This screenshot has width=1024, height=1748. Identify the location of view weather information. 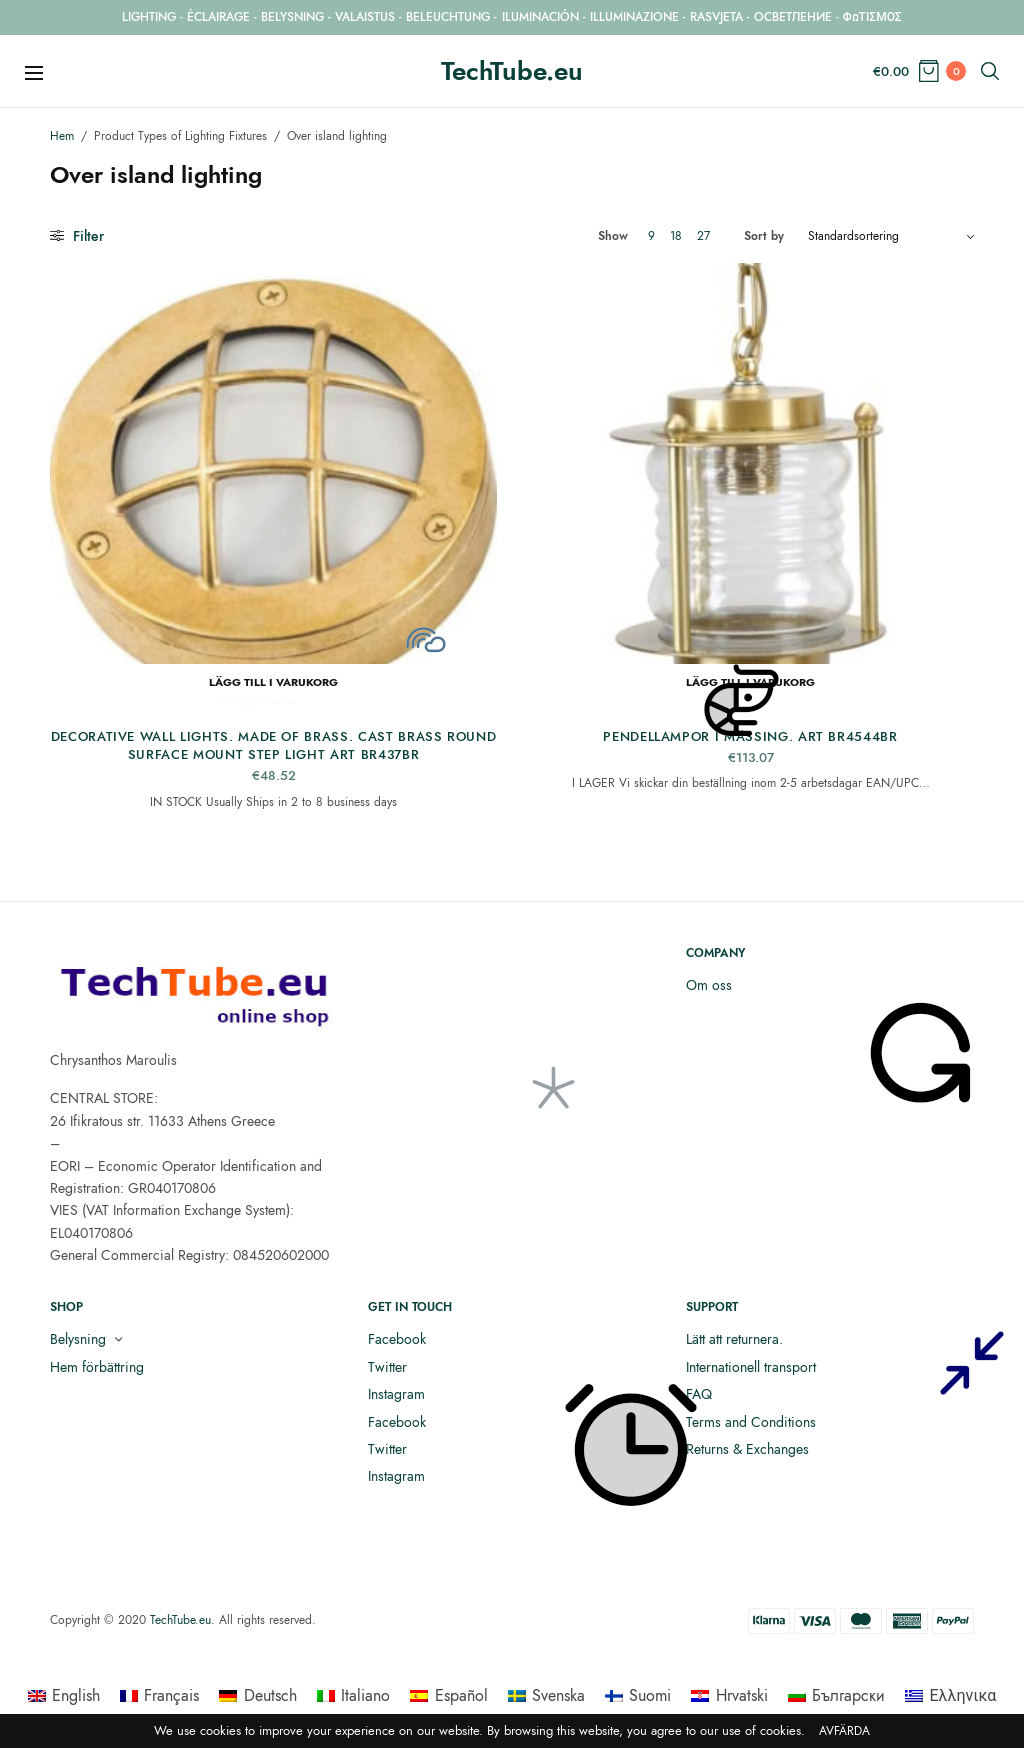
(426, 639).